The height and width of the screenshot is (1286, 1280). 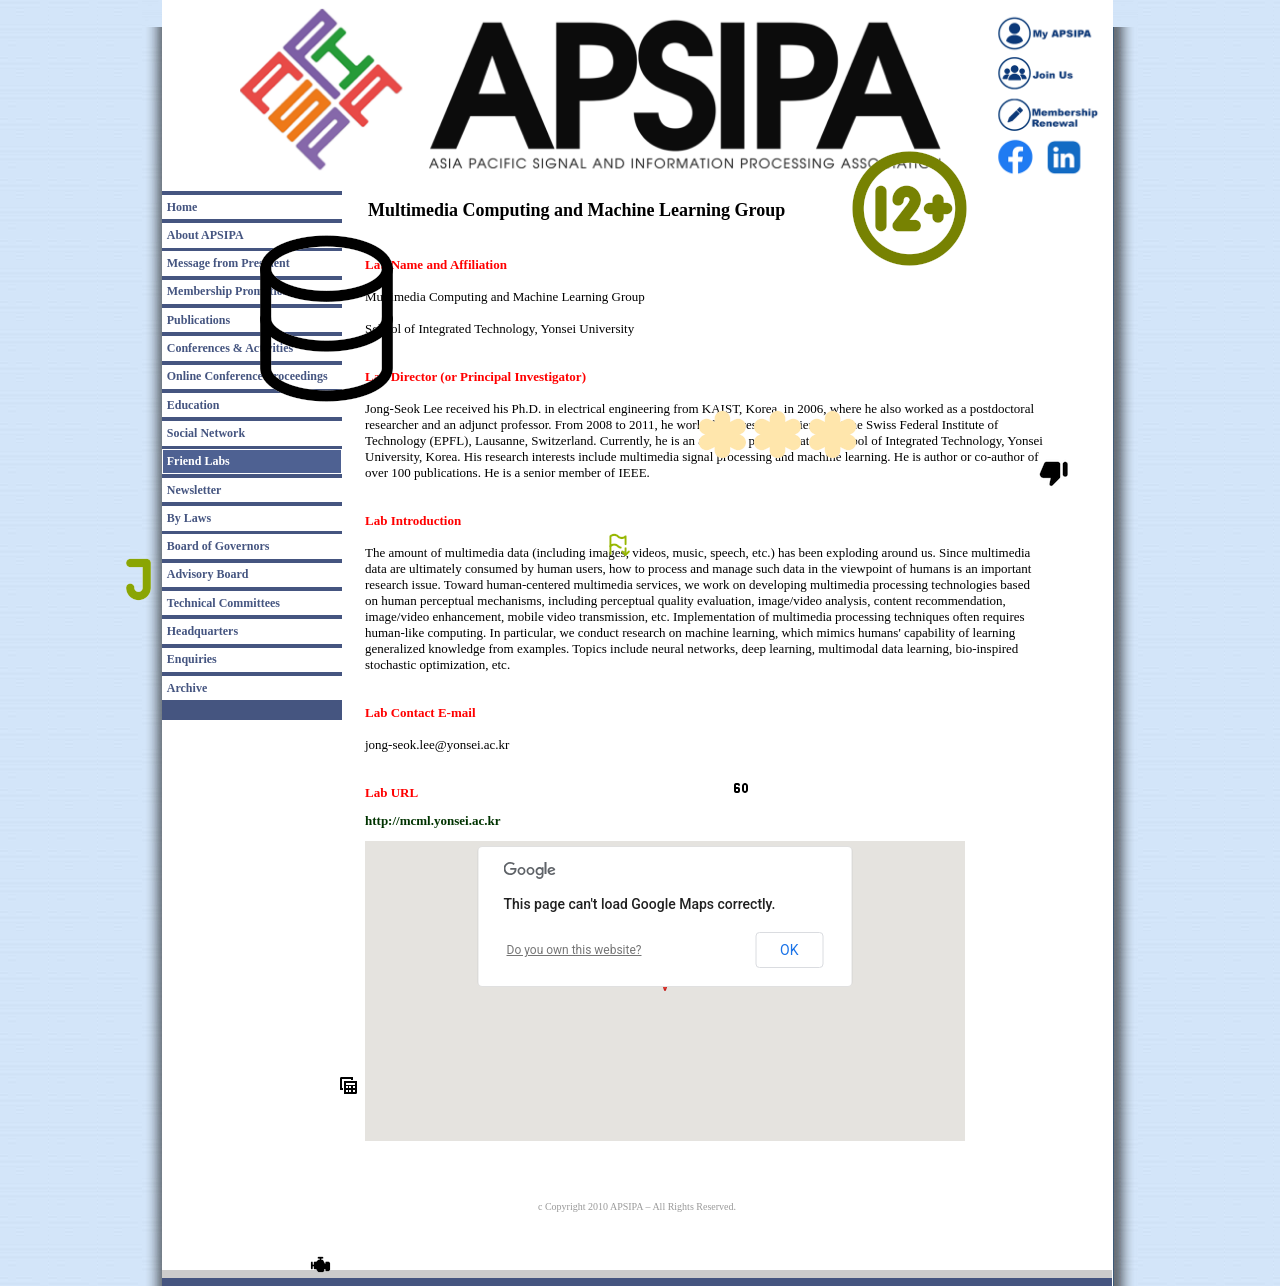 I want to click on lower priority or demote a flagged item, so click(x=618, y=544).